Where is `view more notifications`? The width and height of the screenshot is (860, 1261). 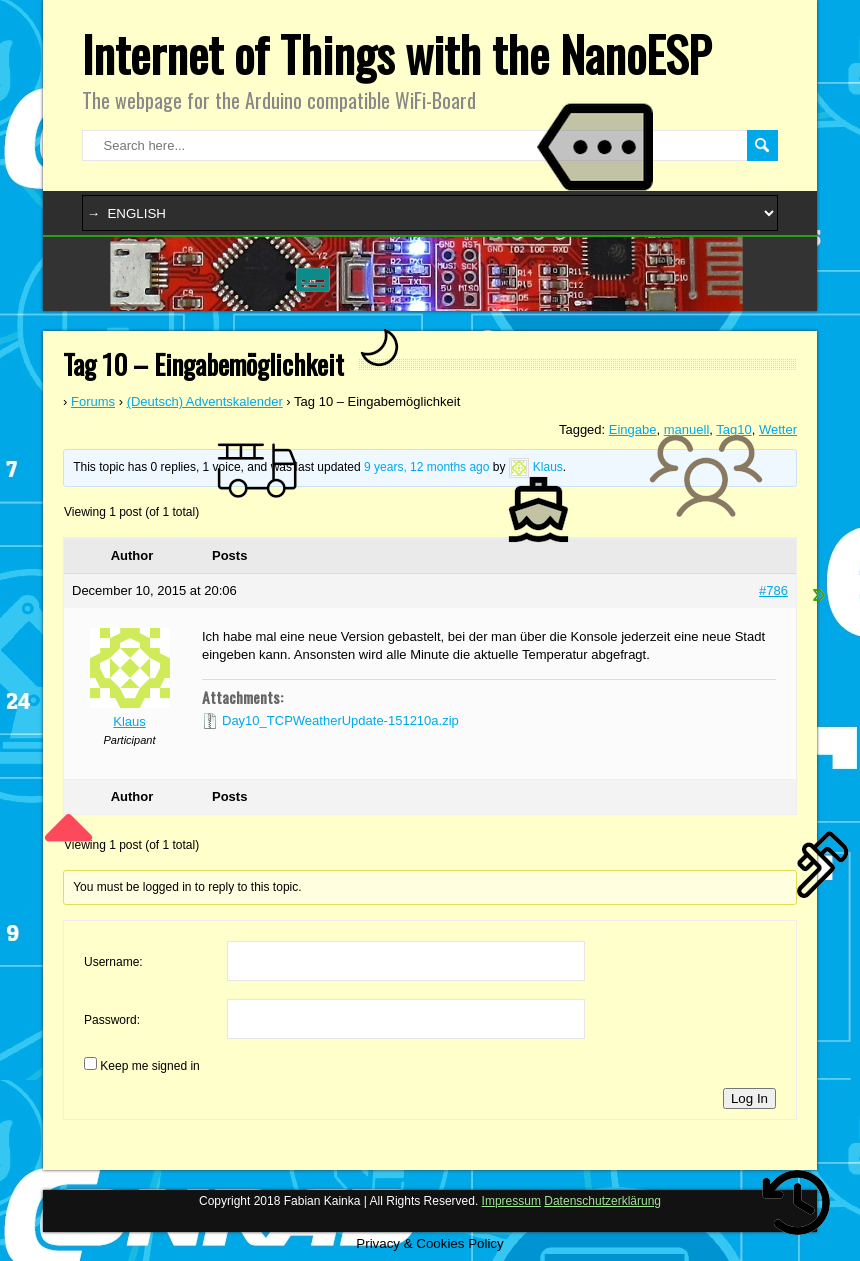
view more notifications is located at coordinates (595, 147).